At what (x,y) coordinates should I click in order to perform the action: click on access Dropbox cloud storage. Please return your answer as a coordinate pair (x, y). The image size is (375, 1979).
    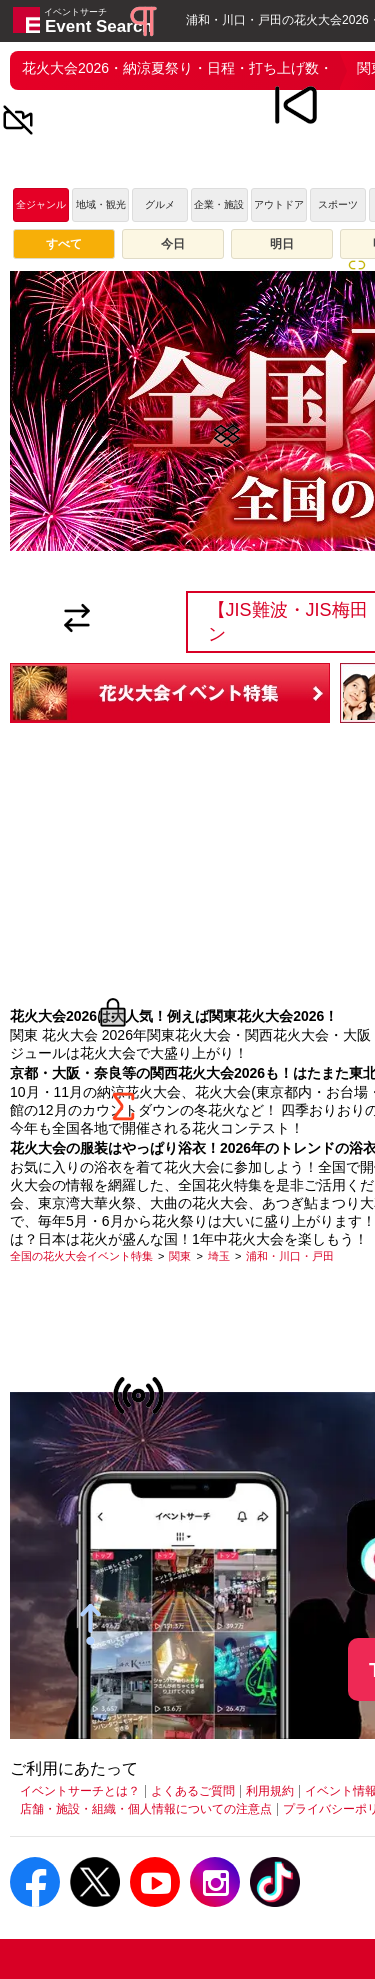
    Looking at the image, I should click on (227, 435).